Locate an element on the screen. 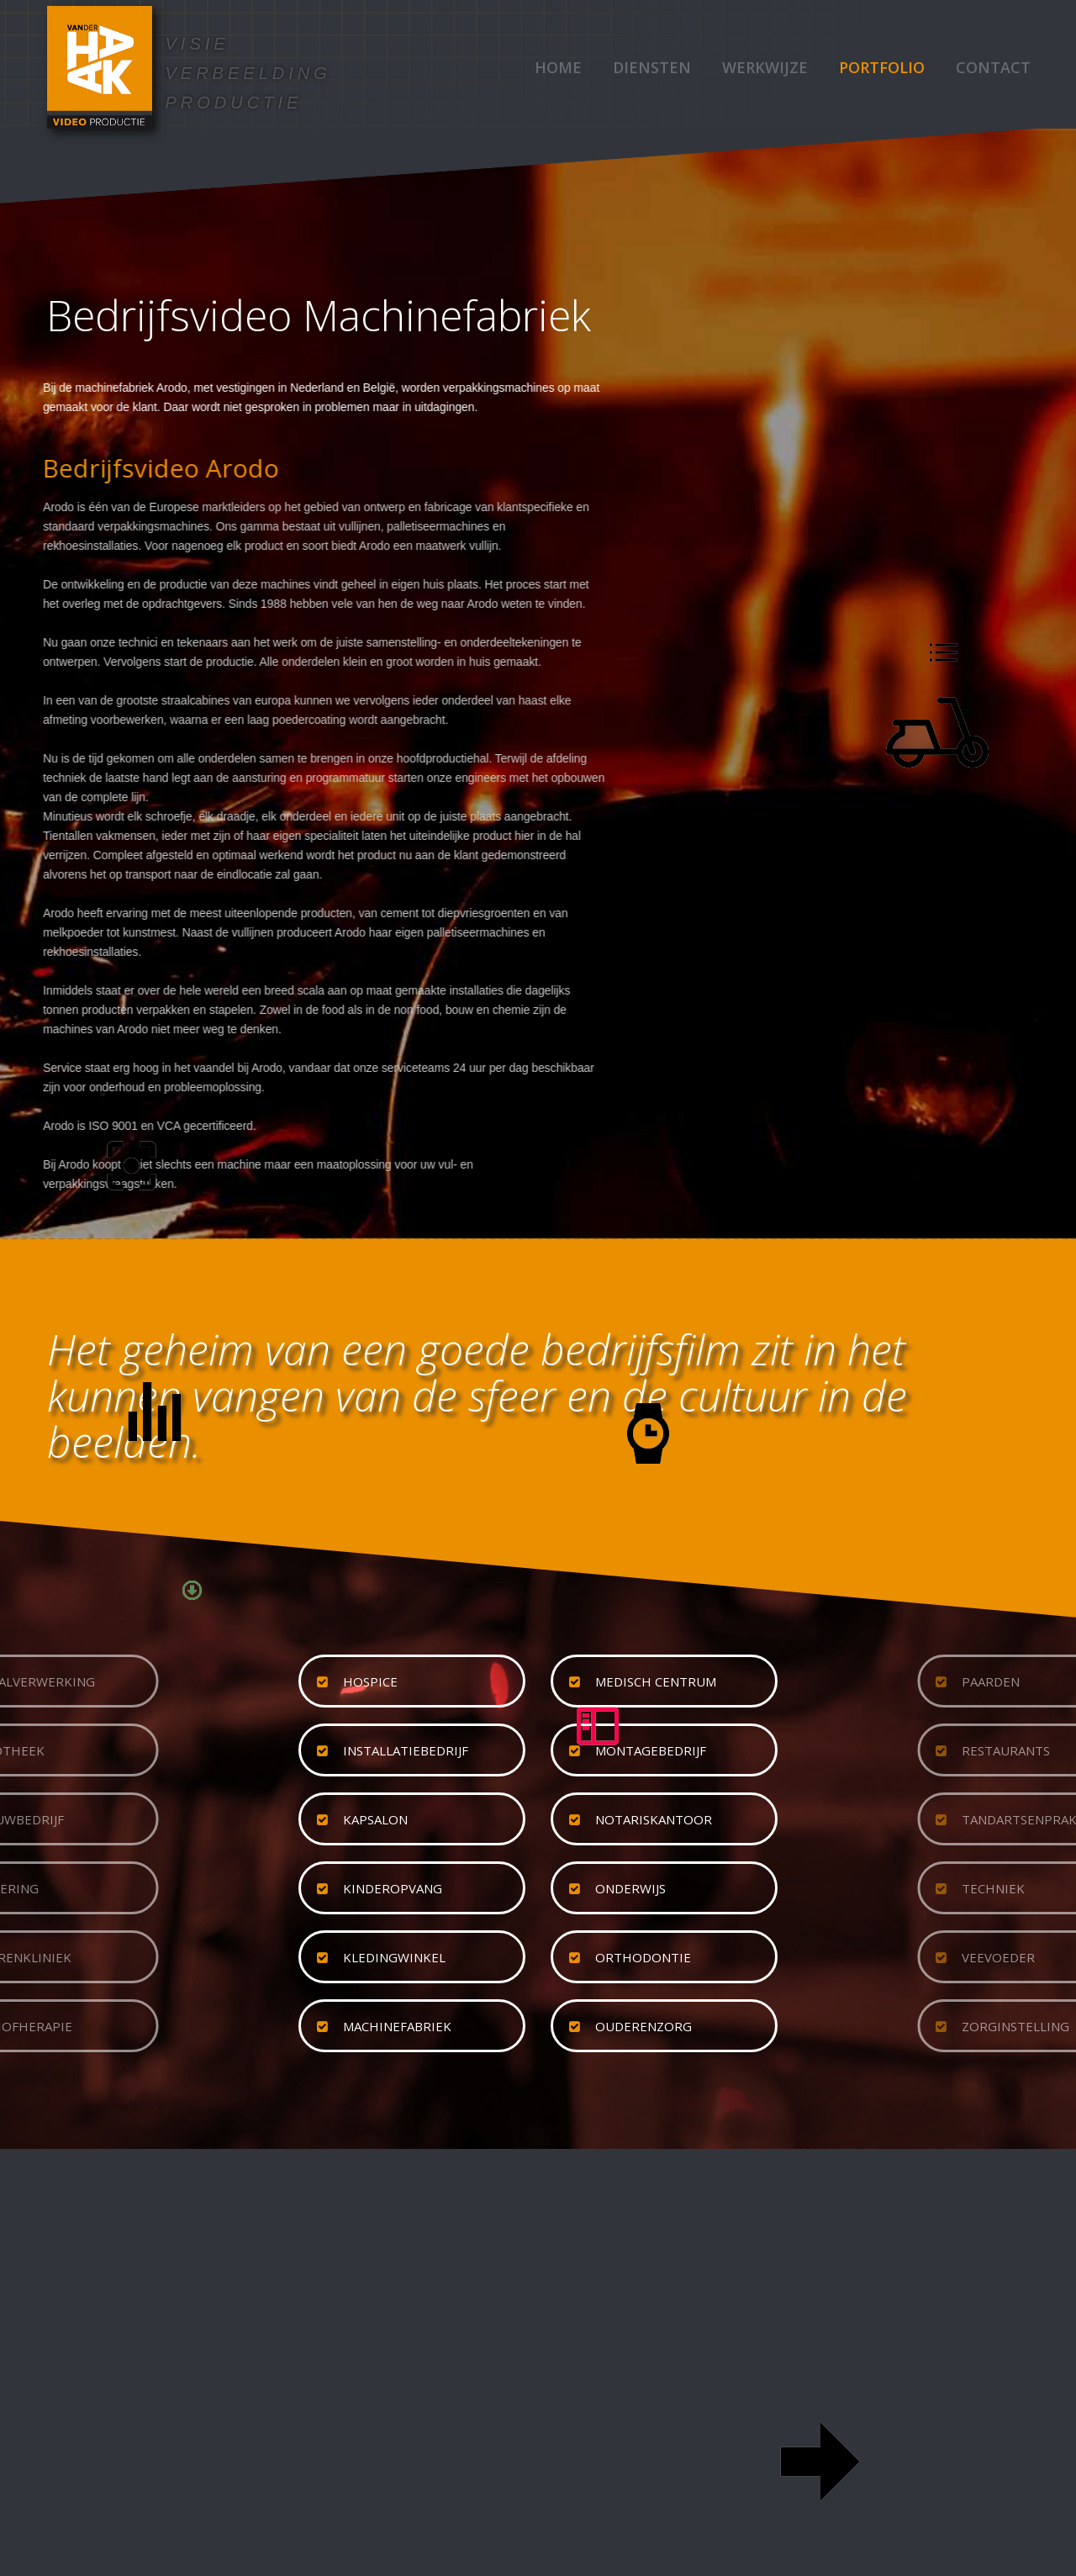 This screenshot has width=1076, height=2576. show sidebar navigation panel is located at coordinates (598, 1726).